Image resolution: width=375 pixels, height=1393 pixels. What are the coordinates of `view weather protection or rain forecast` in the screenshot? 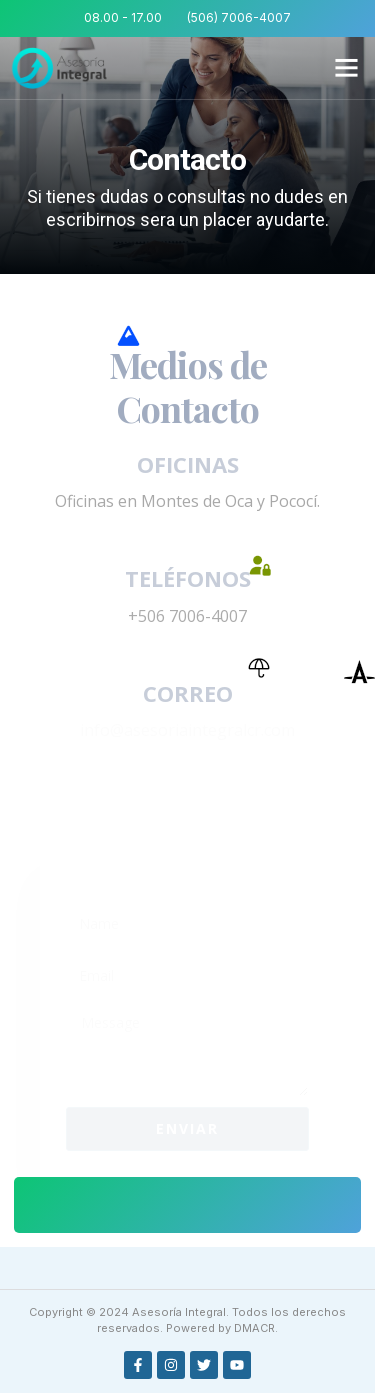 It's located at (259, 668).